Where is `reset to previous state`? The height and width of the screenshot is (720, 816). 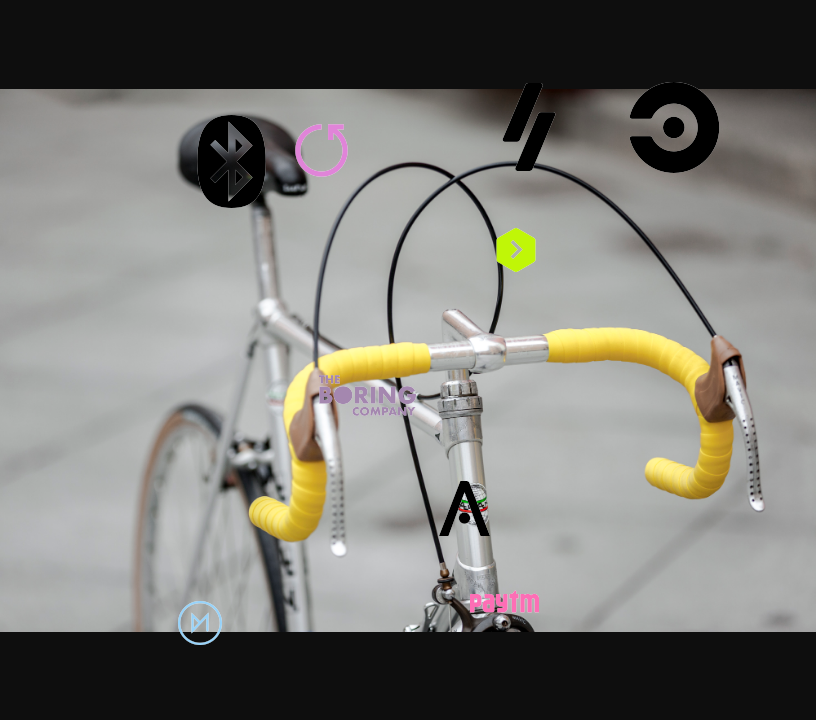 reset to previous state is located at coordinates (321, 150).